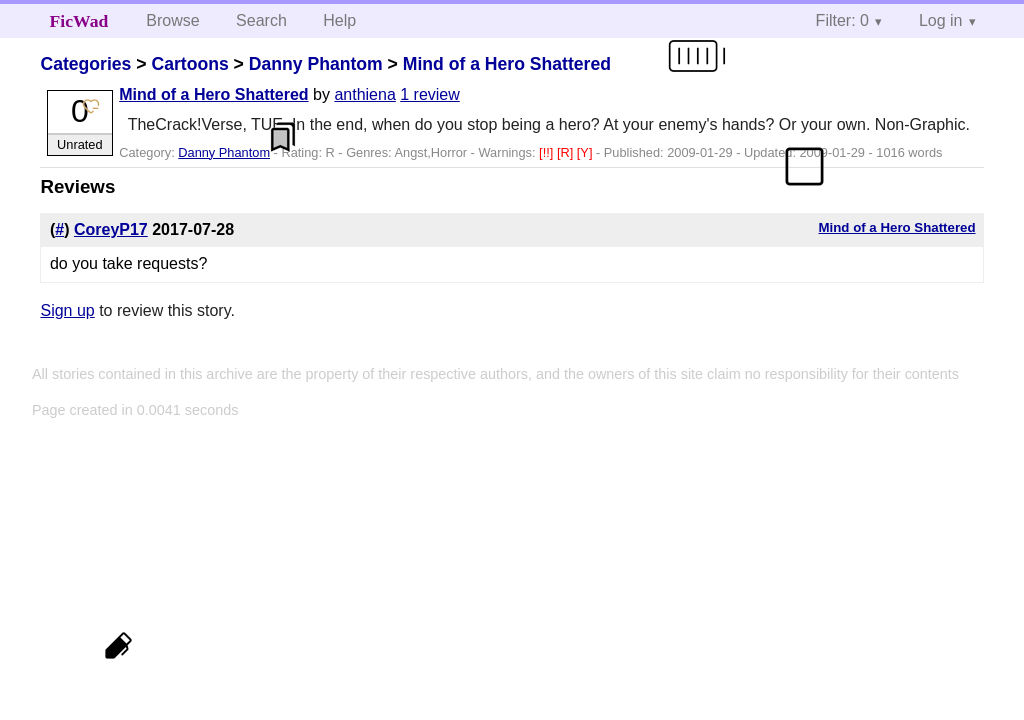 The height and width of the screenshot is (720, 1024). I want to click on remove from favorites, so click(91, 106).